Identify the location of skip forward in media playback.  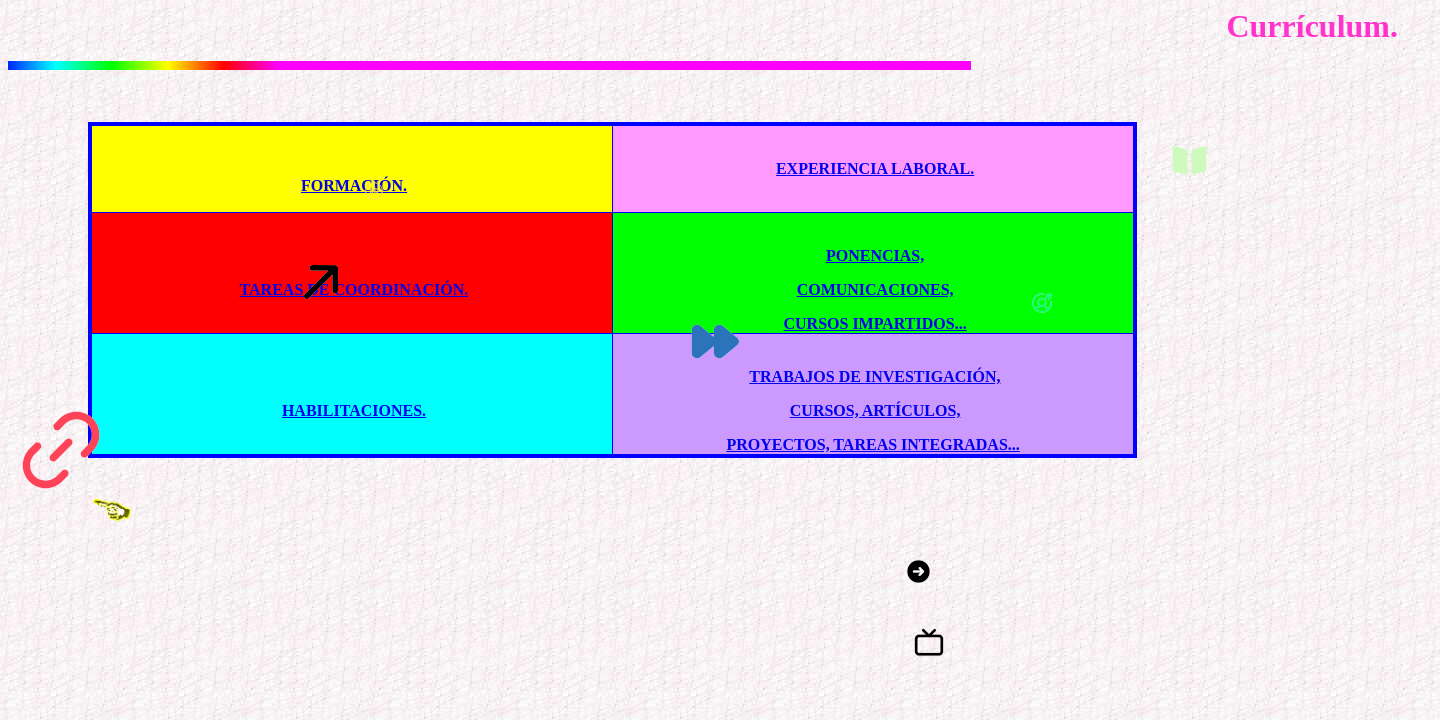
(374, 191).